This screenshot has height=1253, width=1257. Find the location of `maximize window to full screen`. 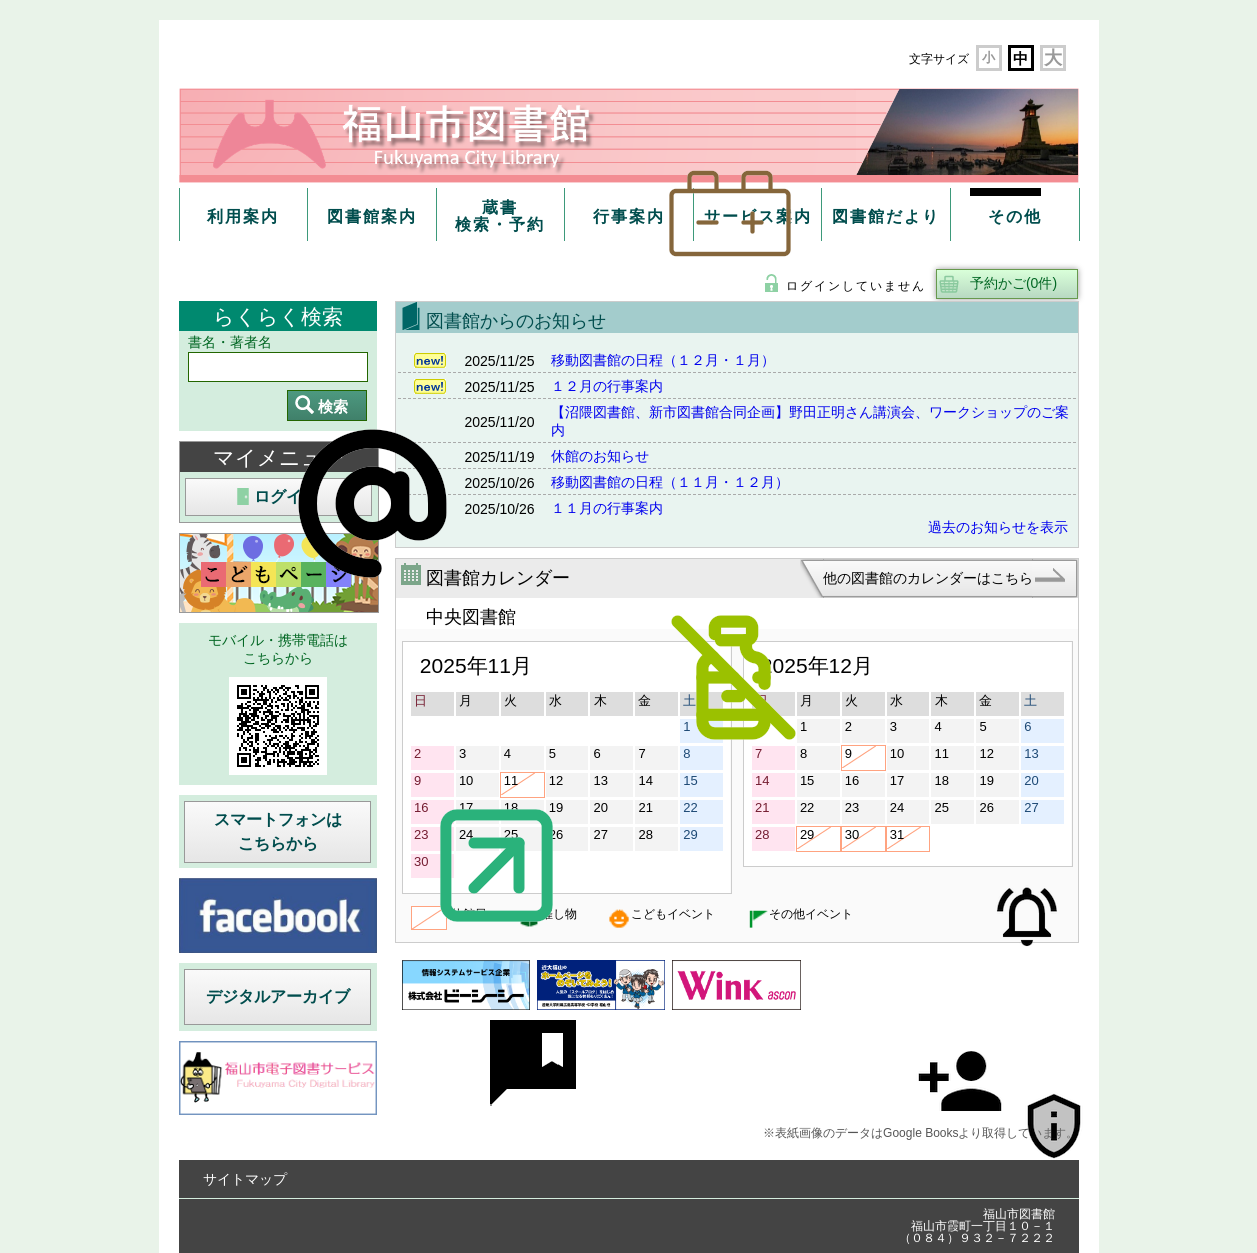

maximize window to full screen is located at coordinates (1005, 223).